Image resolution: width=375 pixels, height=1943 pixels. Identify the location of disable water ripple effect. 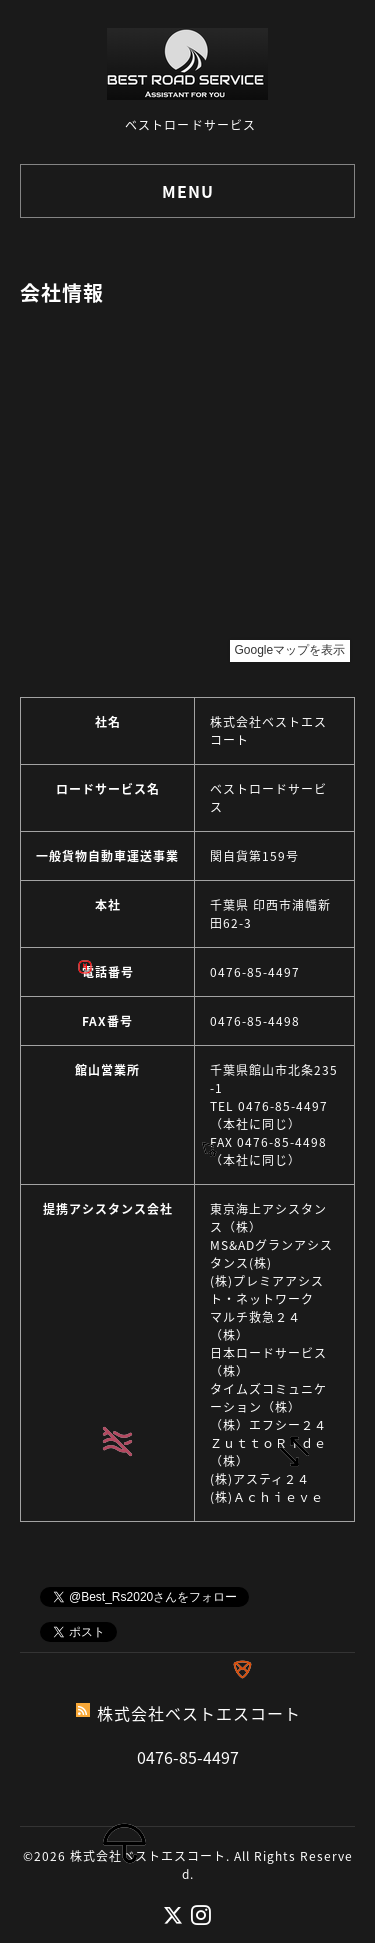
(117, 1441).